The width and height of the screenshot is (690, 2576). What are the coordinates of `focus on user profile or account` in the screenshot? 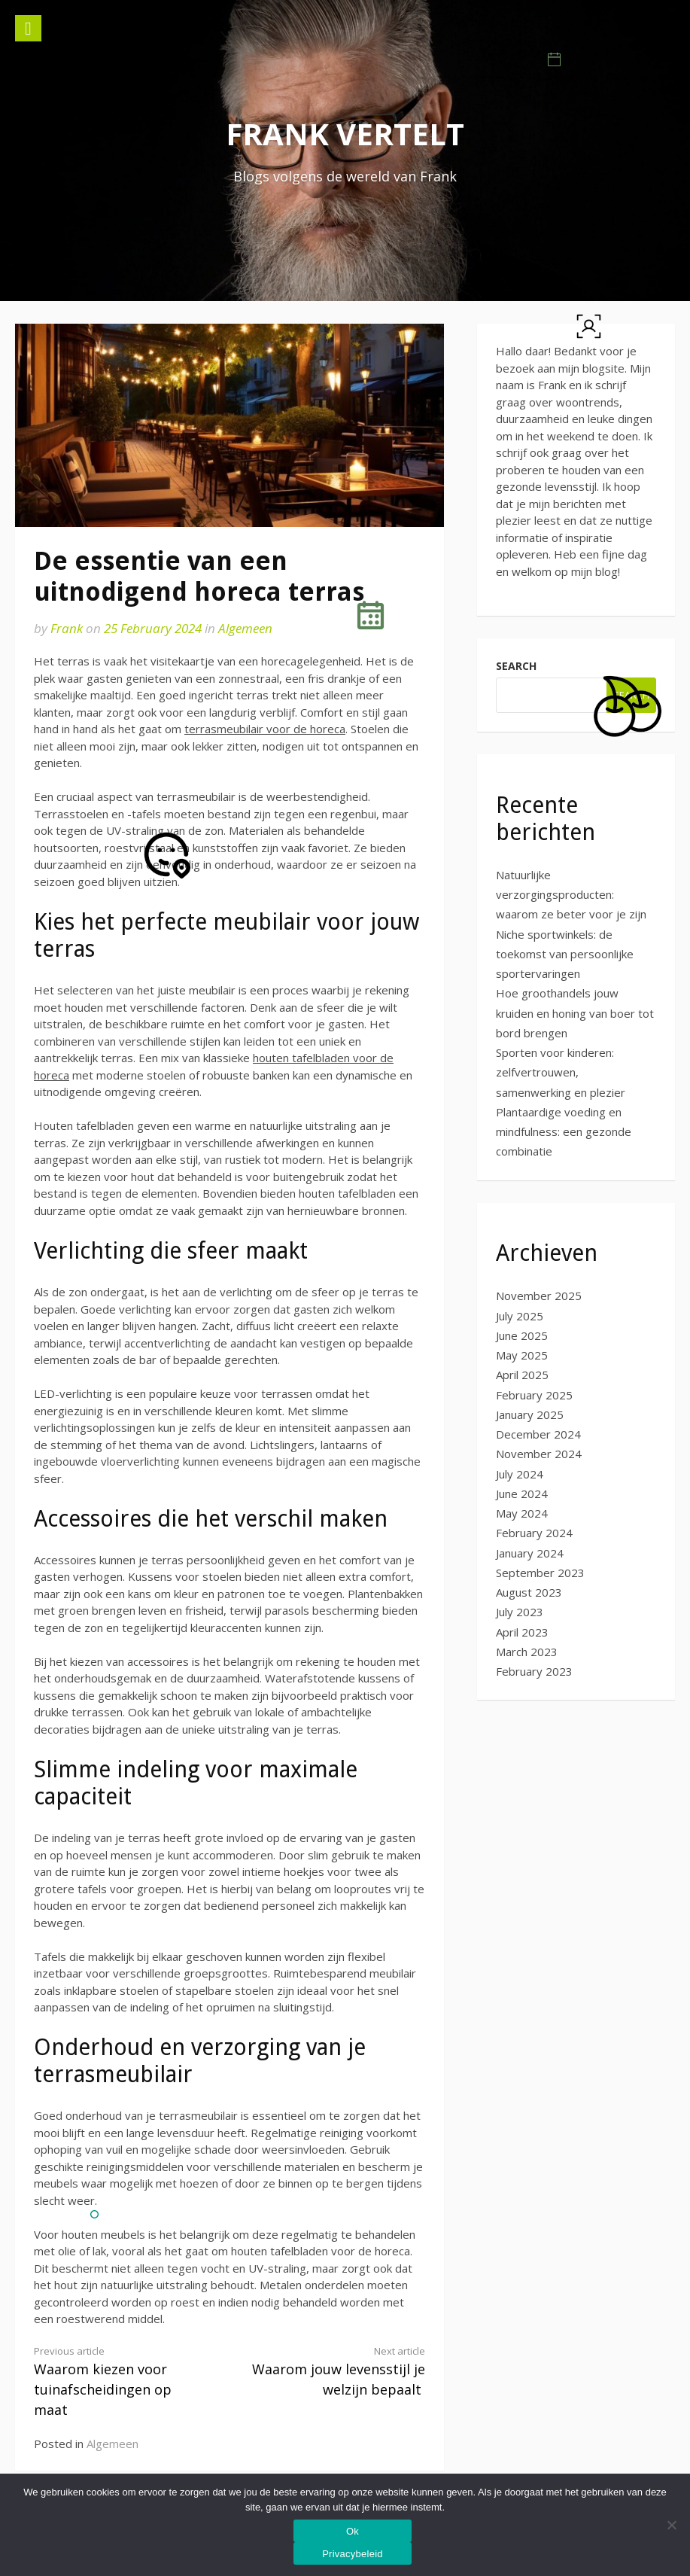 It's located at (588, 326).